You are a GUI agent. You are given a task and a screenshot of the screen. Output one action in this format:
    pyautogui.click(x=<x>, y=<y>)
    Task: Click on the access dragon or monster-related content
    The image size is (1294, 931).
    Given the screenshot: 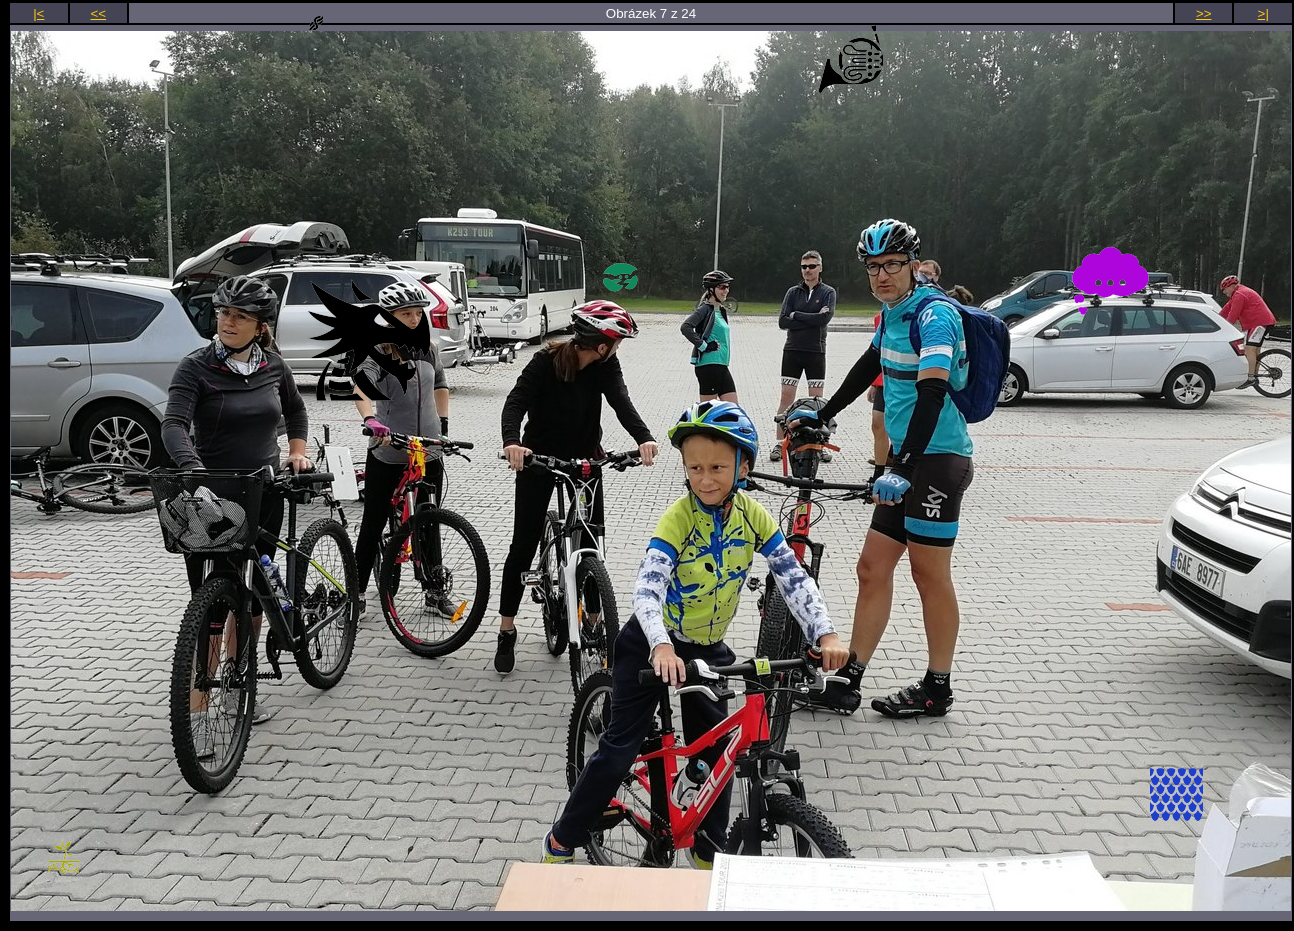 What is the action you would take?
    pyautogui.click(x=369, y=340)
    